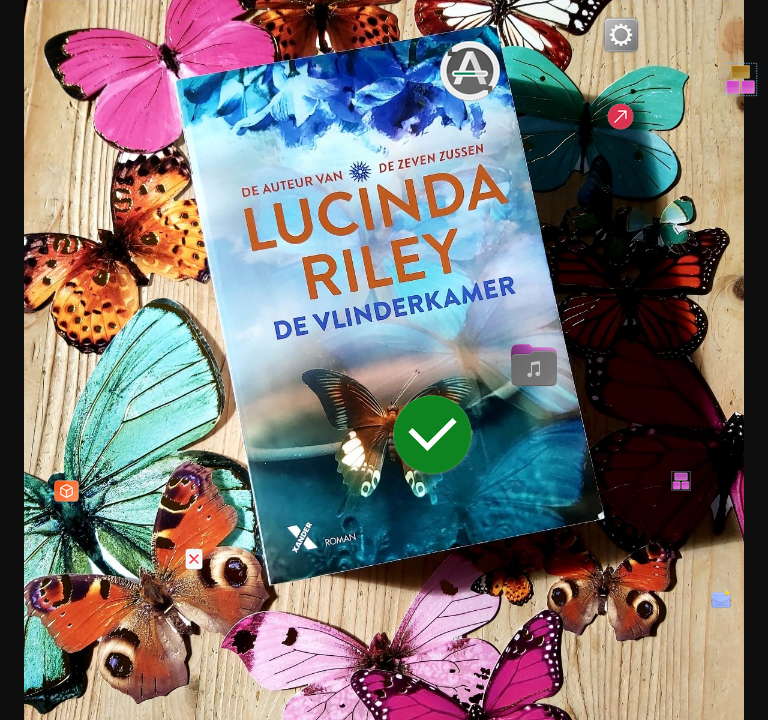 Image resolution: width=768 pixels, height=720 pixels. What do you see at coordinates (66, 490) in the screenshot?
I see `3D model file in STL binary format` at bounding box center [66, 490].